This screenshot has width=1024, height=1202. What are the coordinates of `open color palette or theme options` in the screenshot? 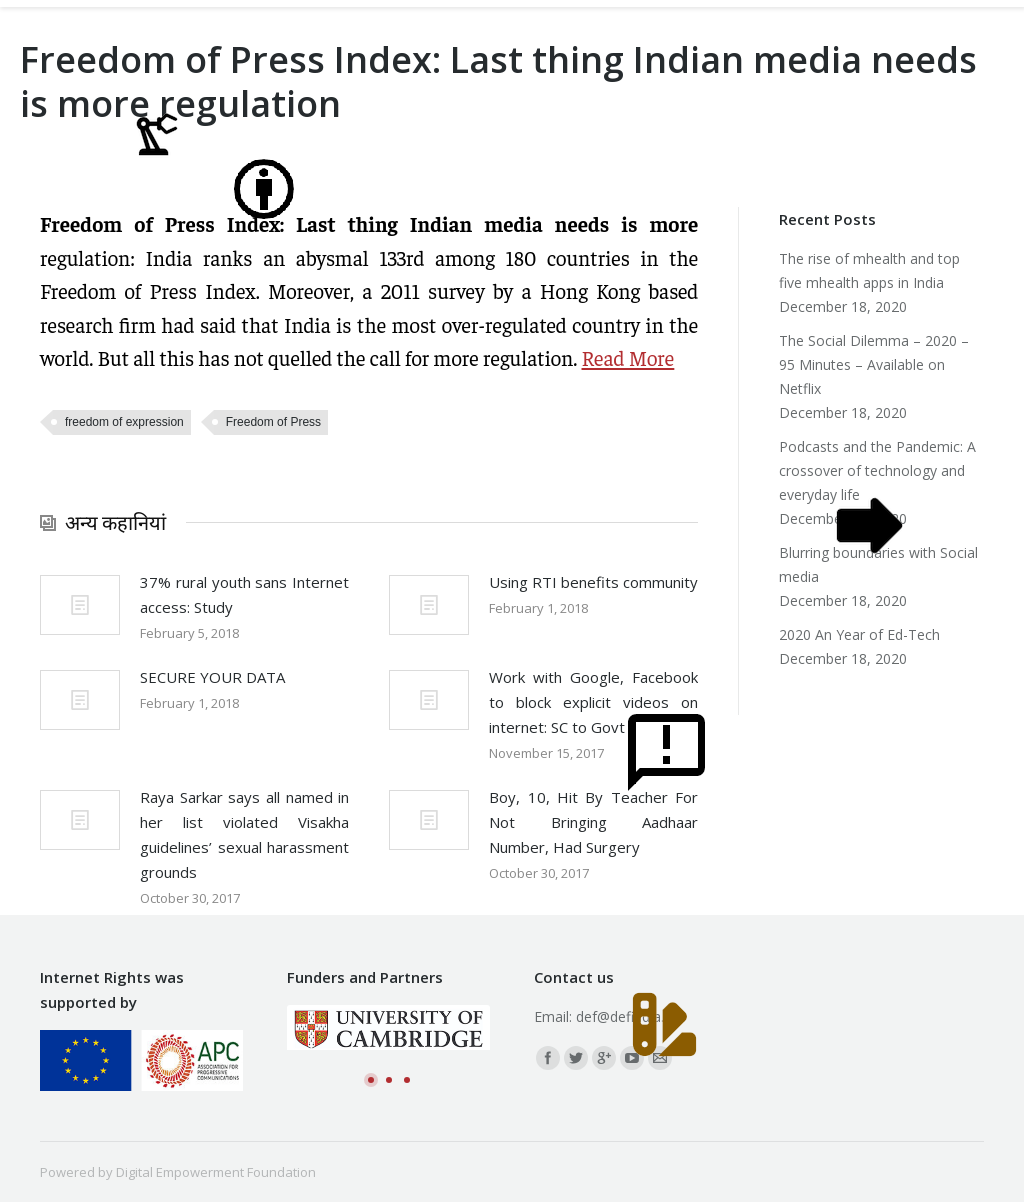 It's located at (664, 1024).